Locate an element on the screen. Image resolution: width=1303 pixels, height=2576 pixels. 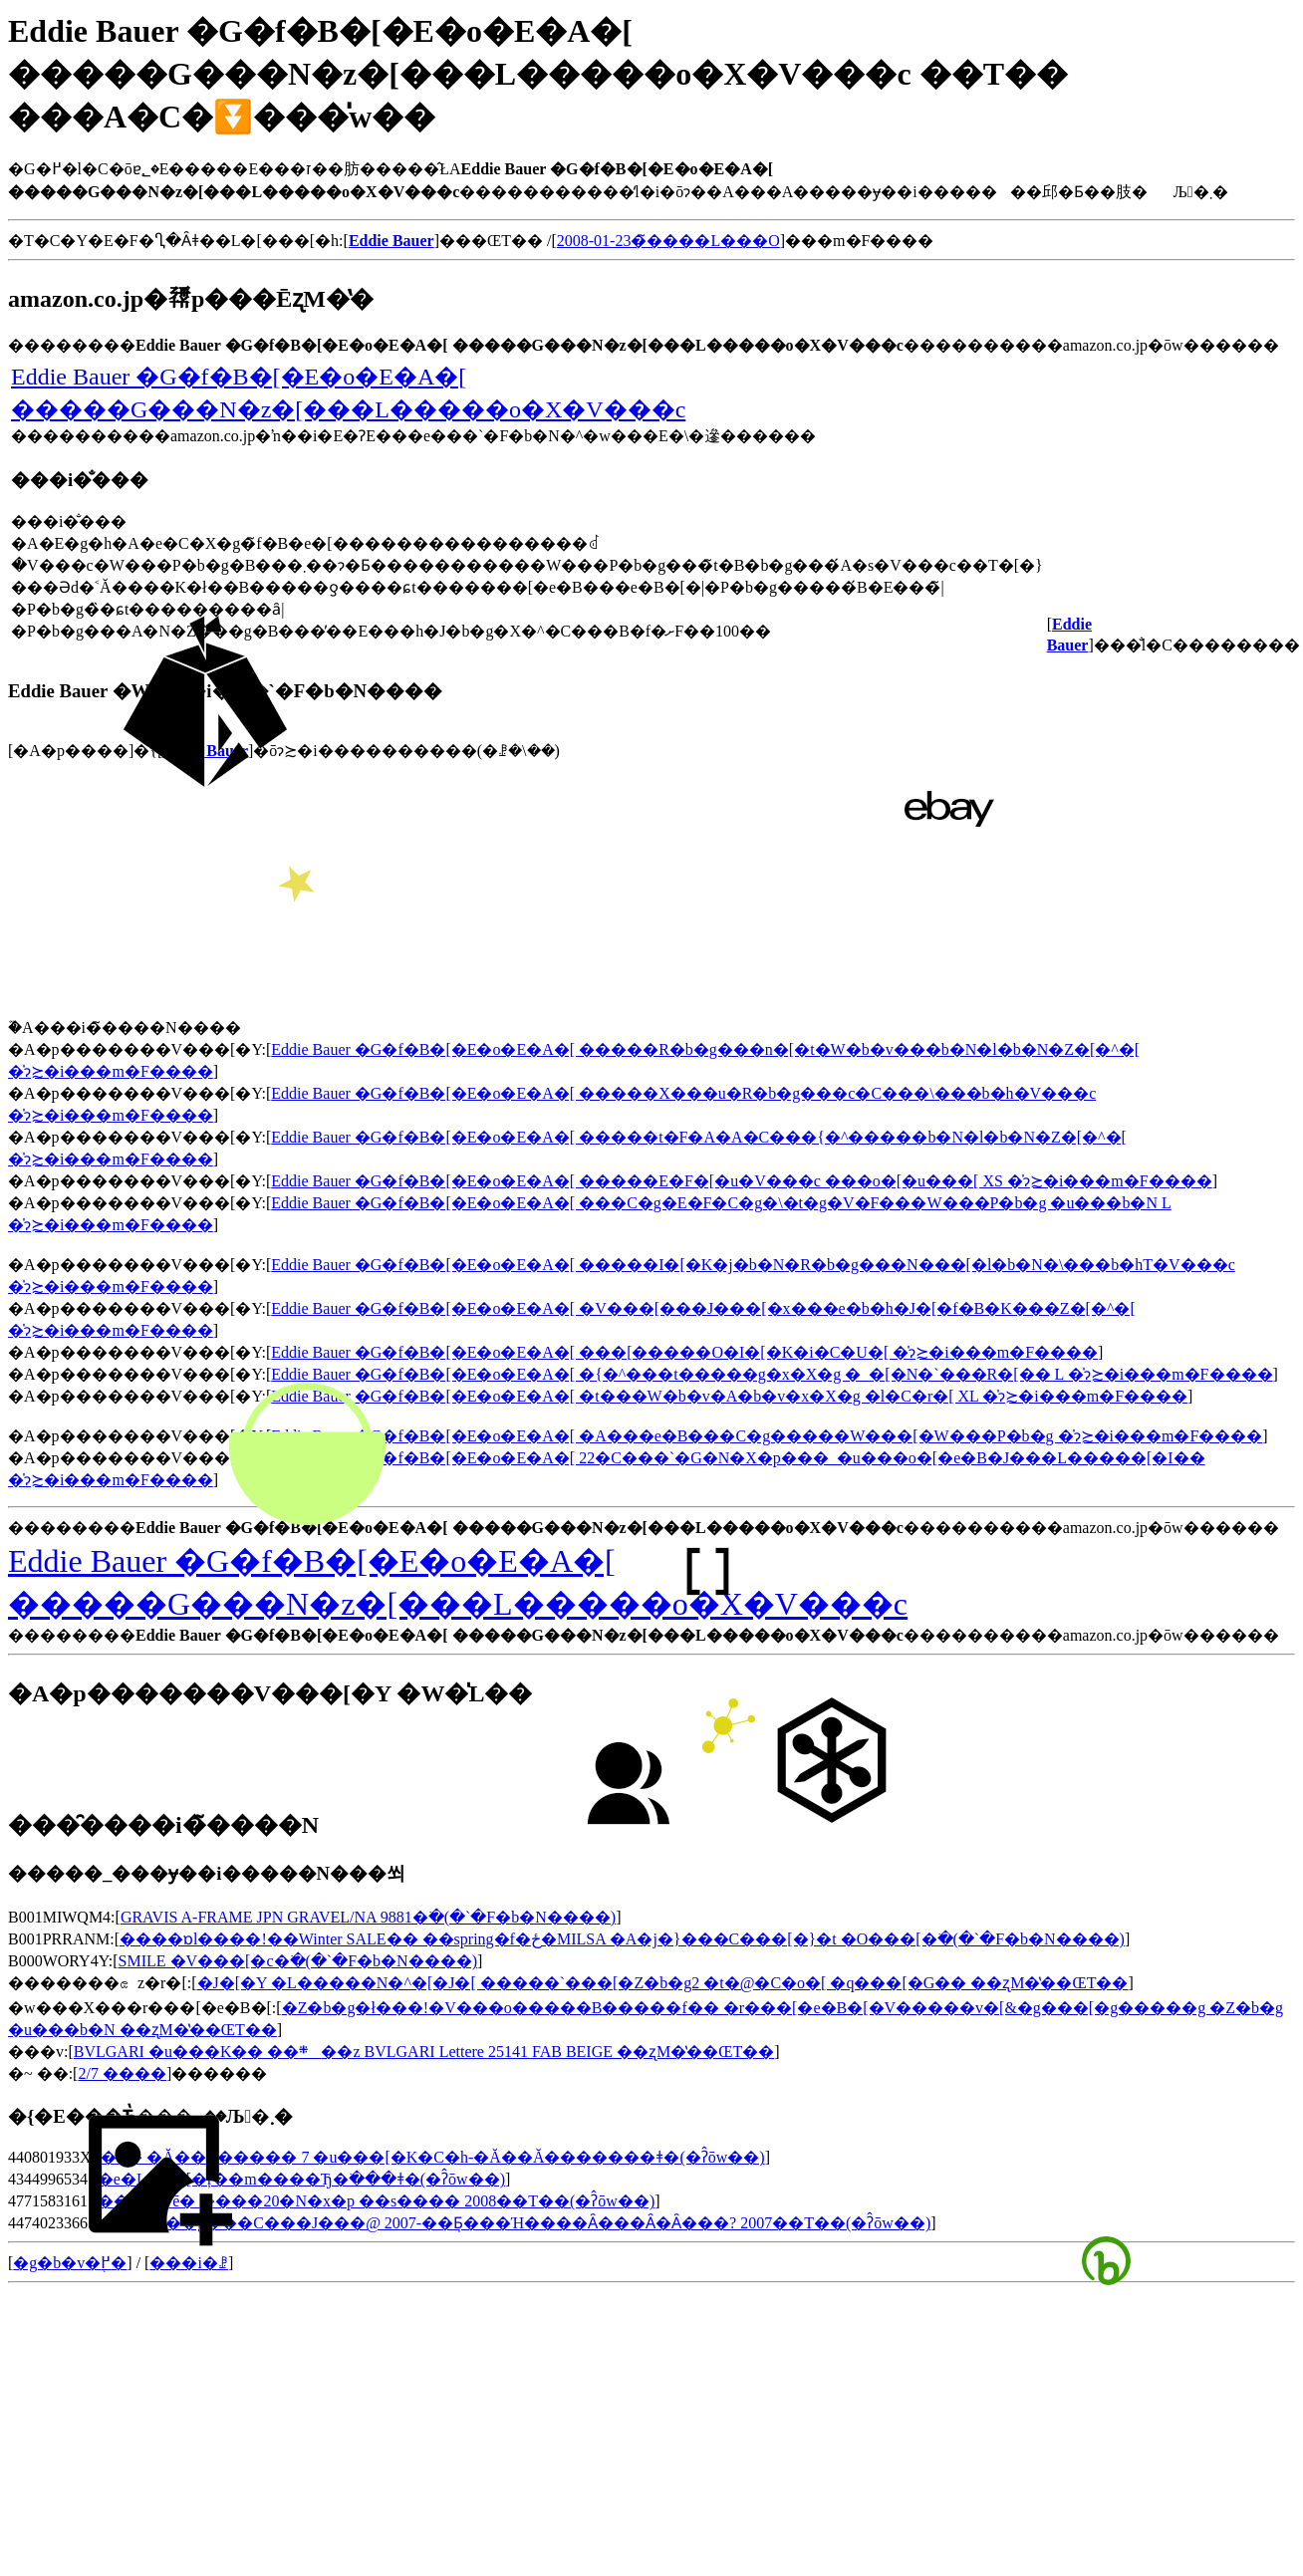
umami analytics platform logo is located at coordinates (307, 1453).